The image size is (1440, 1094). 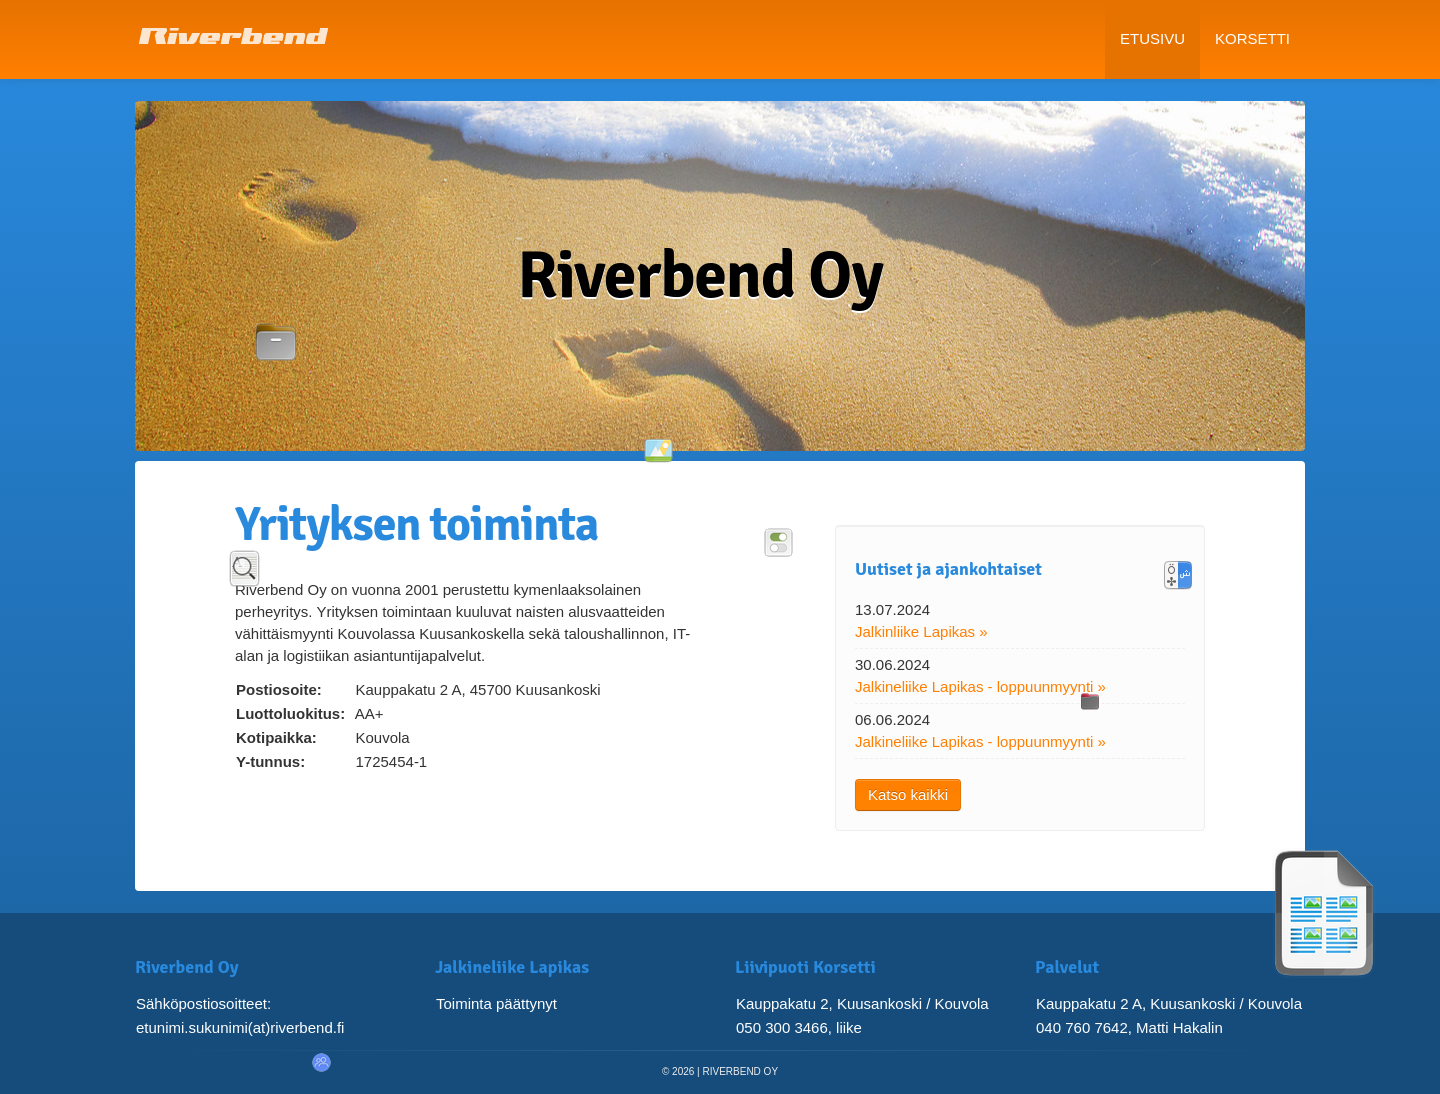 What do you see at coordinates (658, 450) in the screenshot?
I see `open the photo gallery app` at bounding box center [658, 450].